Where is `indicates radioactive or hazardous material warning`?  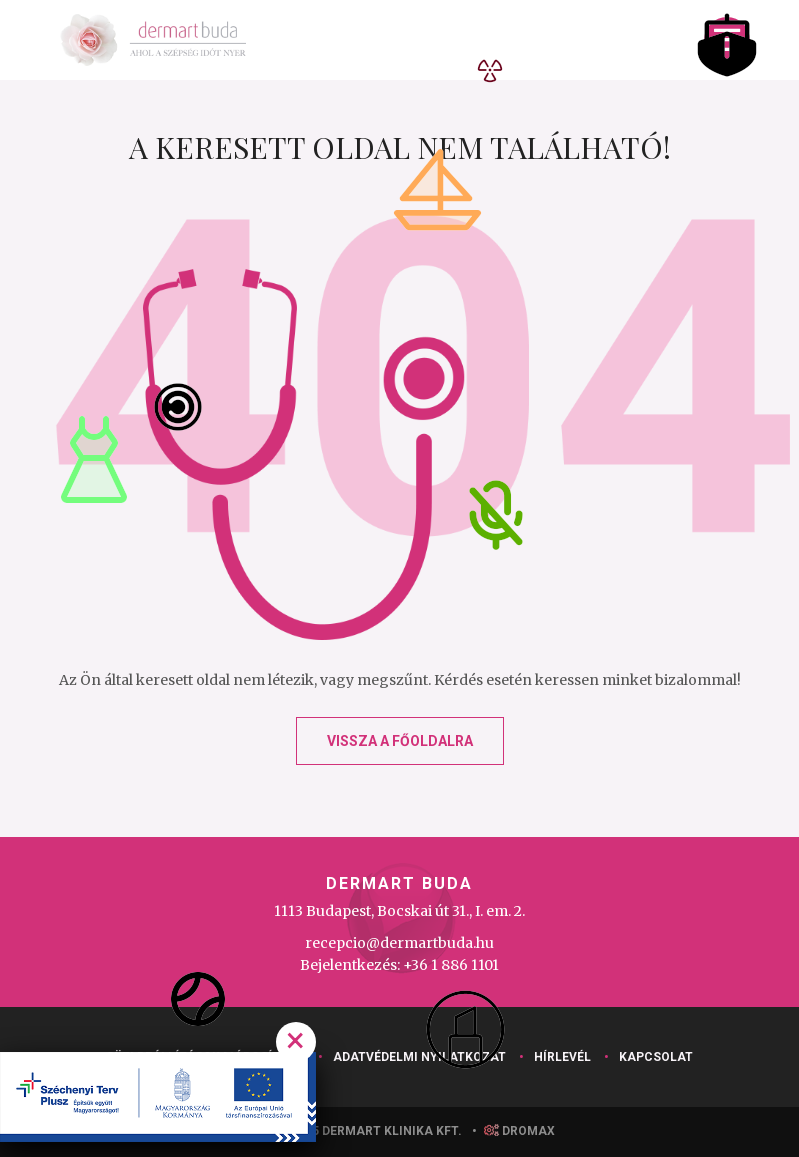 indicates radioactive or hazardous material warning is located at coordinates (490, 70).